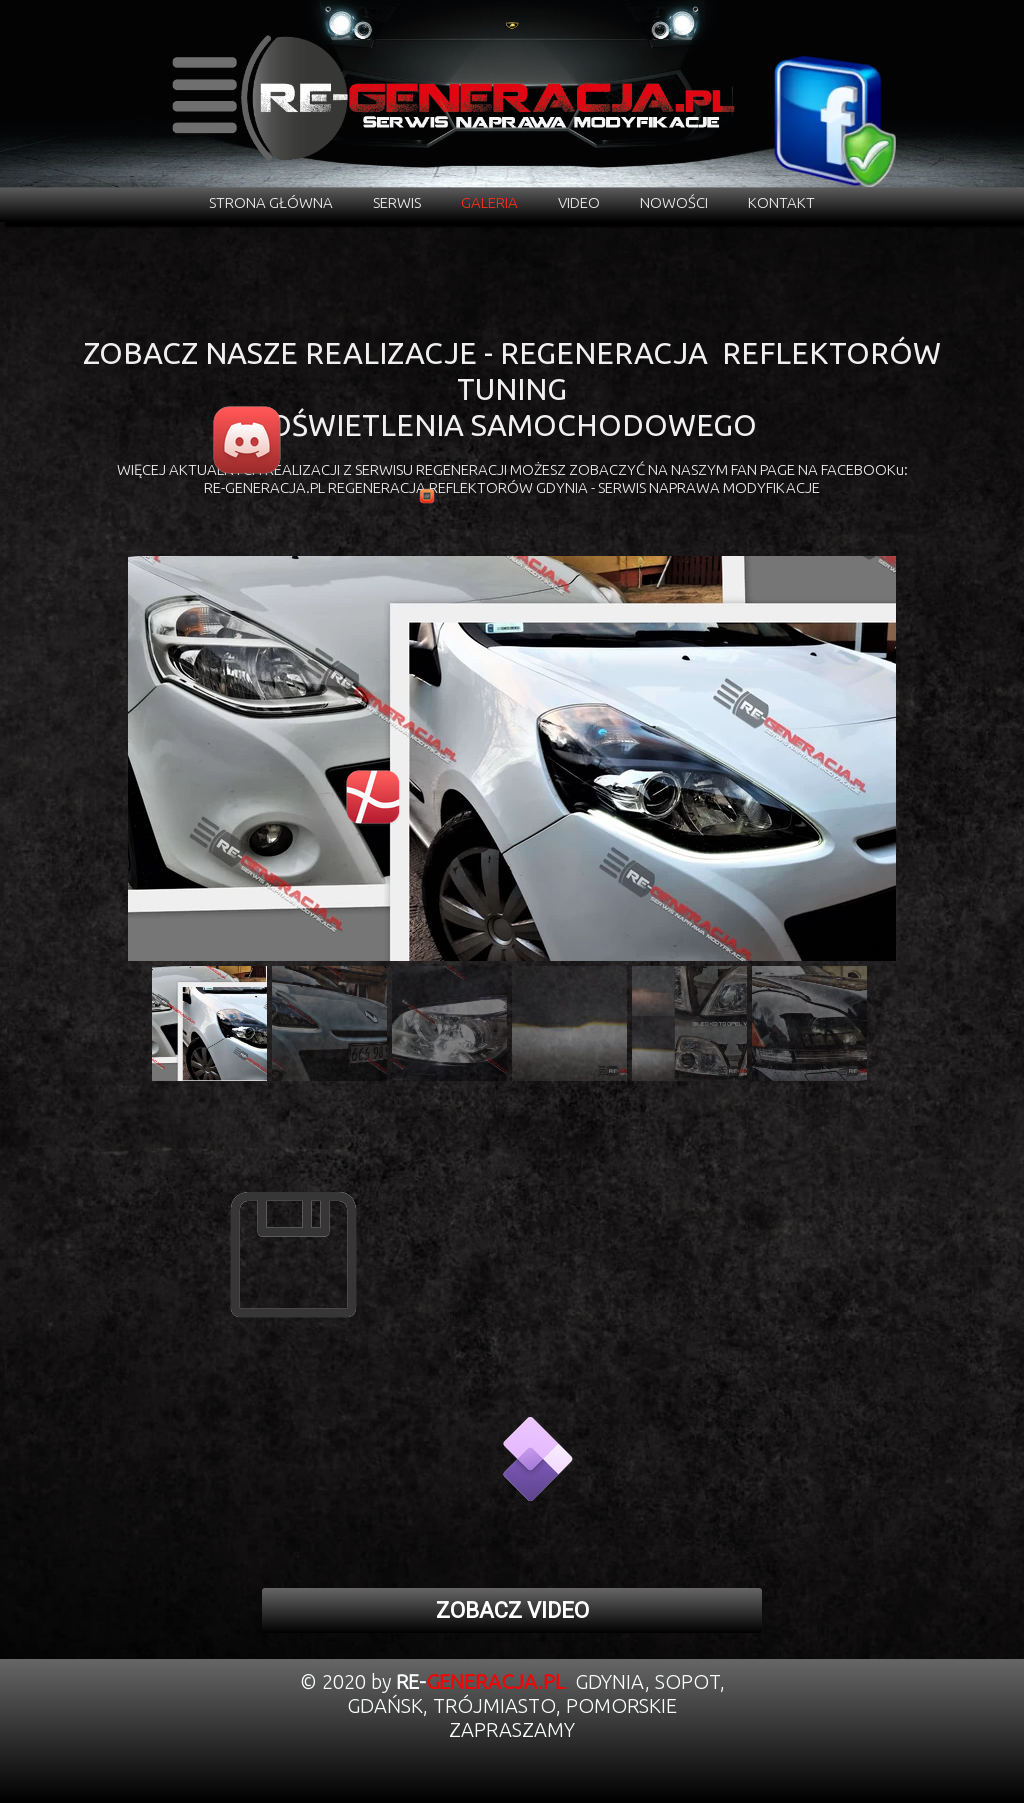 The image size is (1024, 1803). What do you see at coordinates (536, 1459) in the screenshot?
I see `open microsoft power apps operations` at bounding box center [536, 1459].